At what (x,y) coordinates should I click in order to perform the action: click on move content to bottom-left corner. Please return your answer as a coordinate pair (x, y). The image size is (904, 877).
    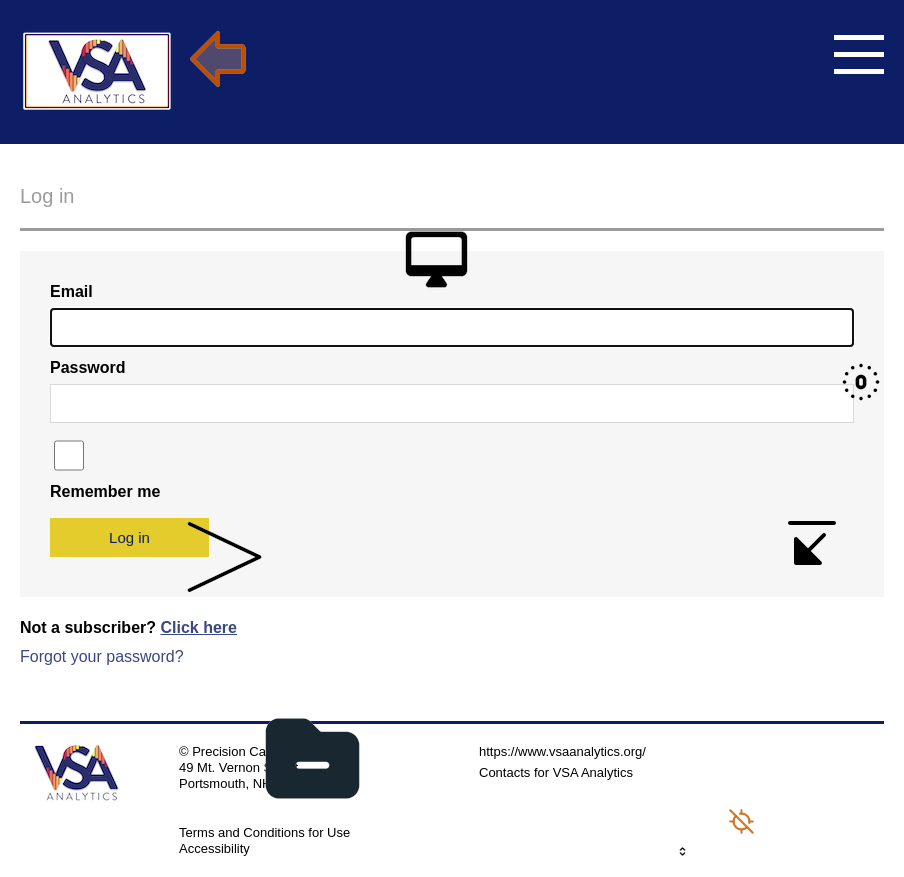
    Looking at the image, I should click on (810, 543).